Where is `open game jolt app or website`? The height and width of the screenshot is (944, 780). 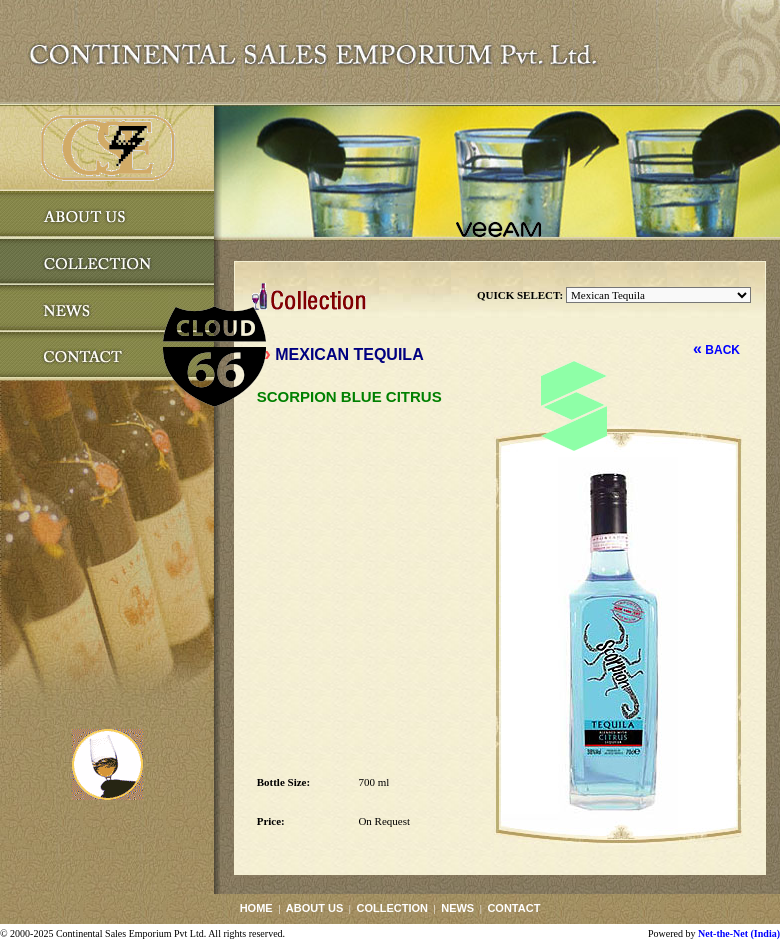 open game jolt app or website is located at coordinates (128, 146).